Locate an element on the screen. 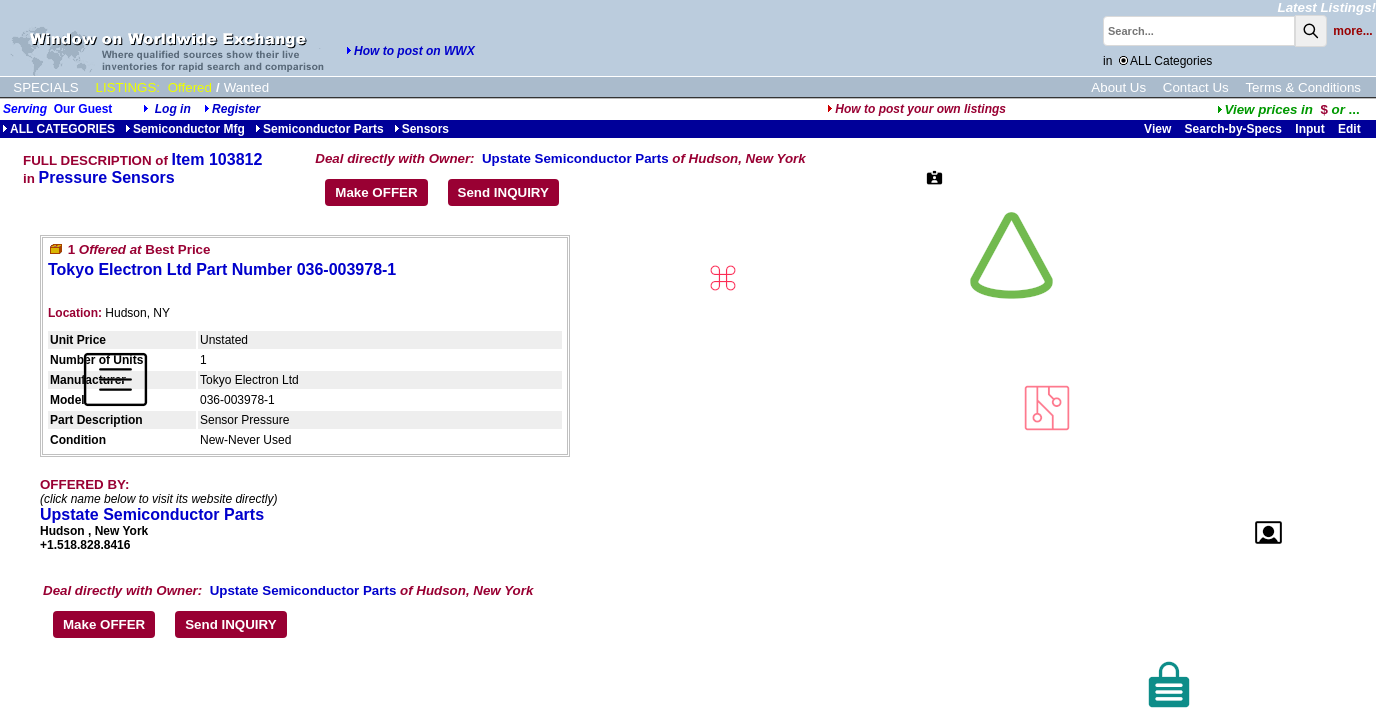 Image resolution: width=1376 pixels, height=720 pixels. view user profile is located at coordinates (1268, 532).